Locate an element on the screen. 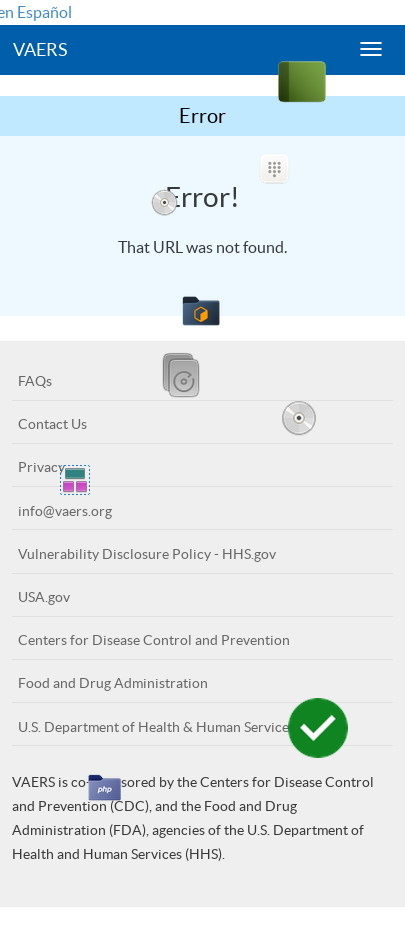 Image resolution: width=405 pixels, height=932 pixels. confirm or approve an action is located at coordinates (318, 728).